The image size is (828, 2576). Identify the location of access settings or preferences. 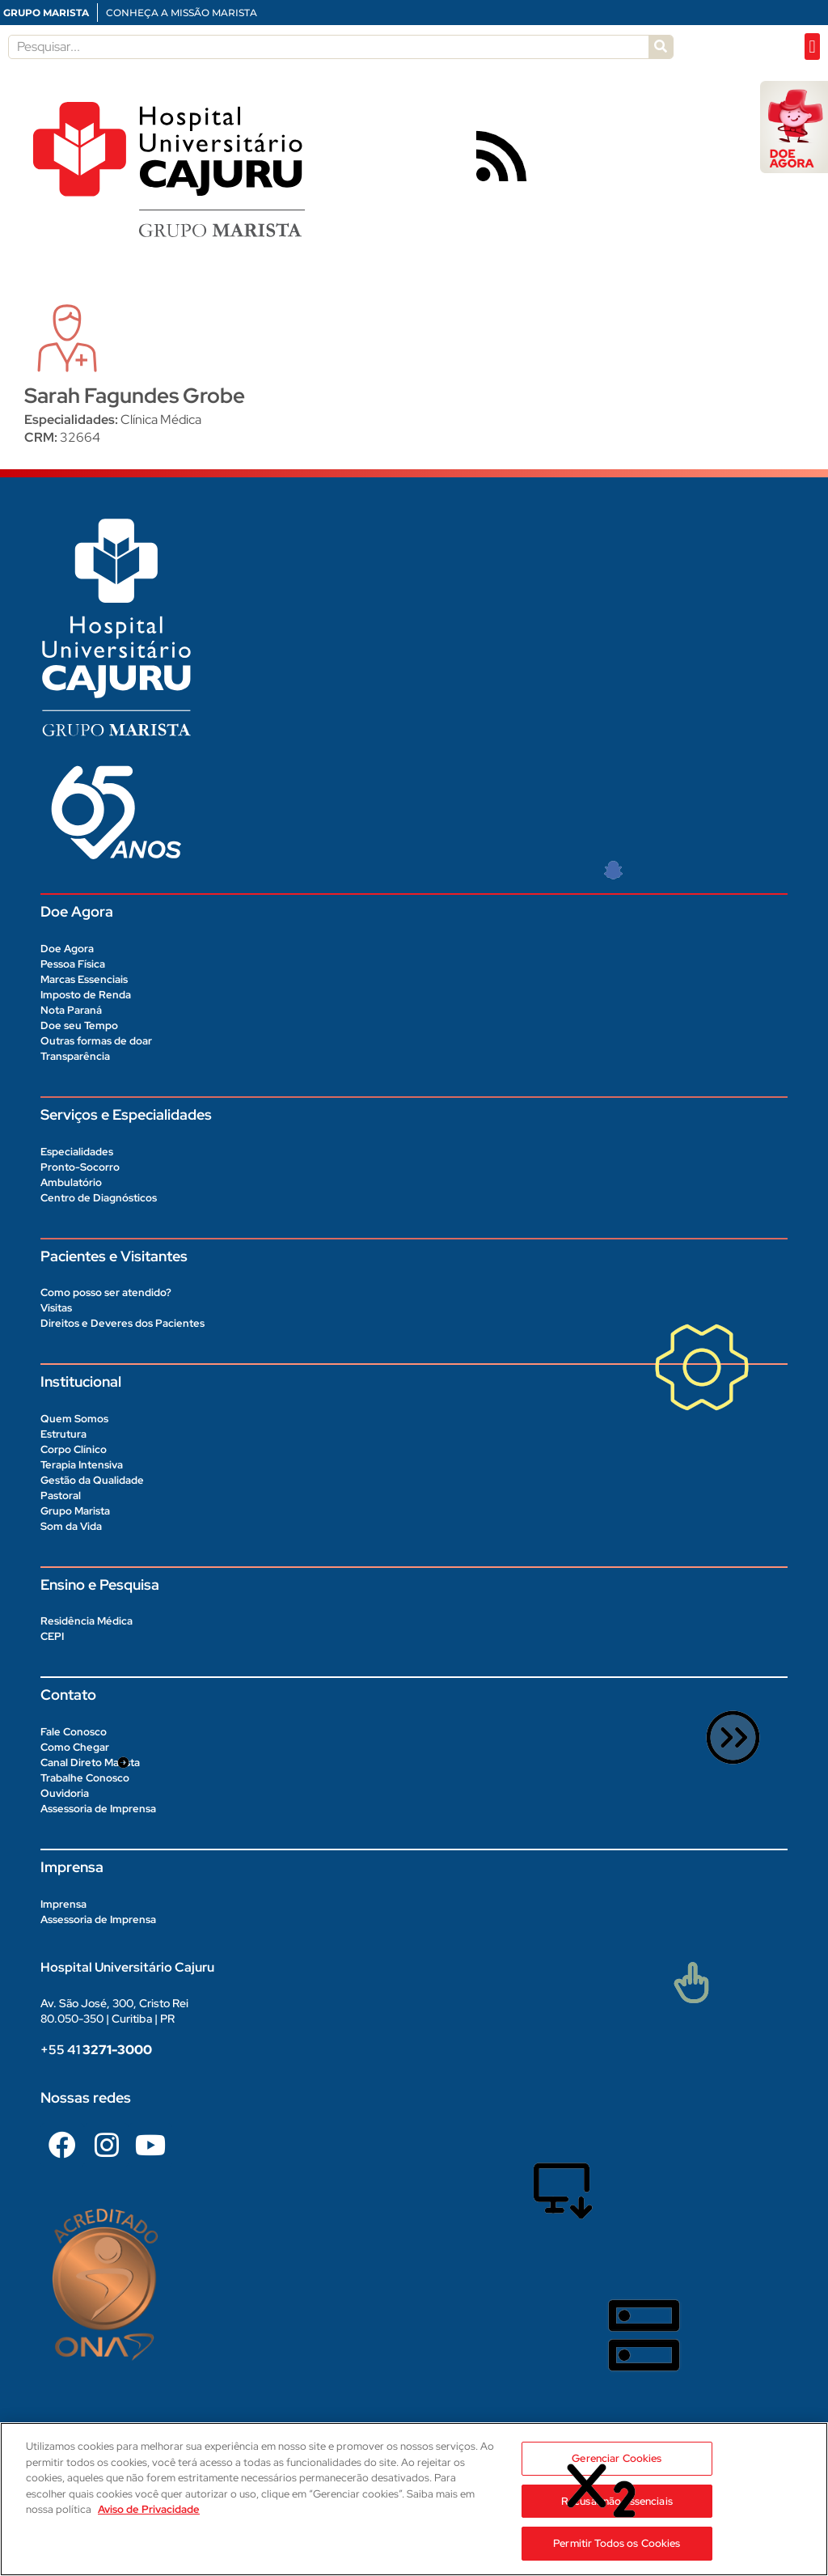
(702, 1367).